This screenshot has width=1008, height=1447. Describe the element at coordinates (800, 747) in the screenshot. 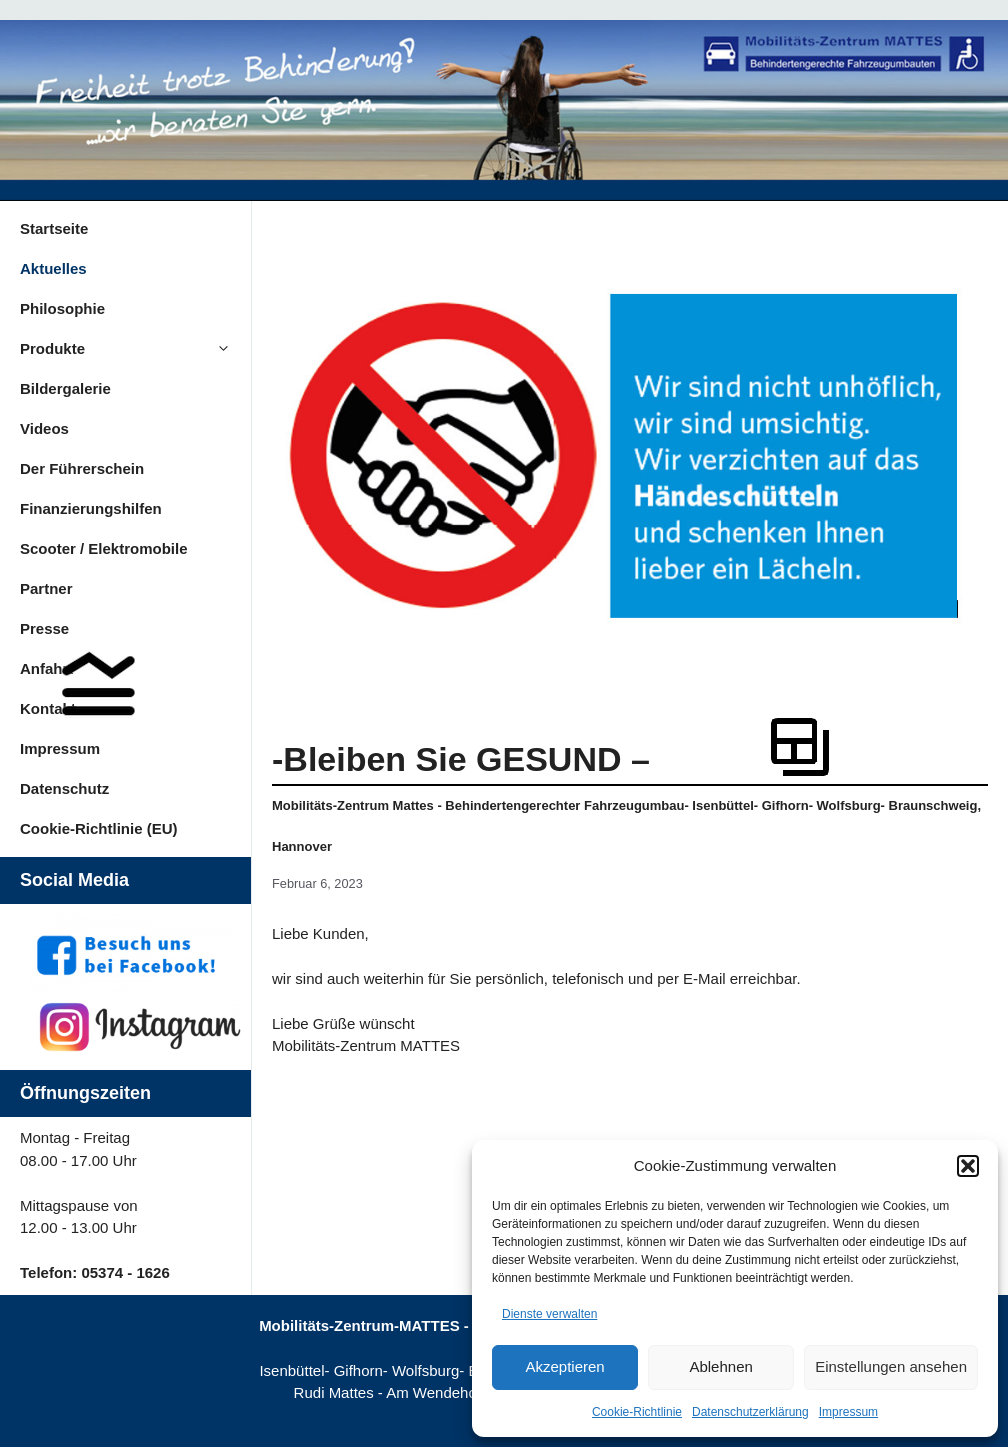

I see `create a backup copy of table data` at that location.